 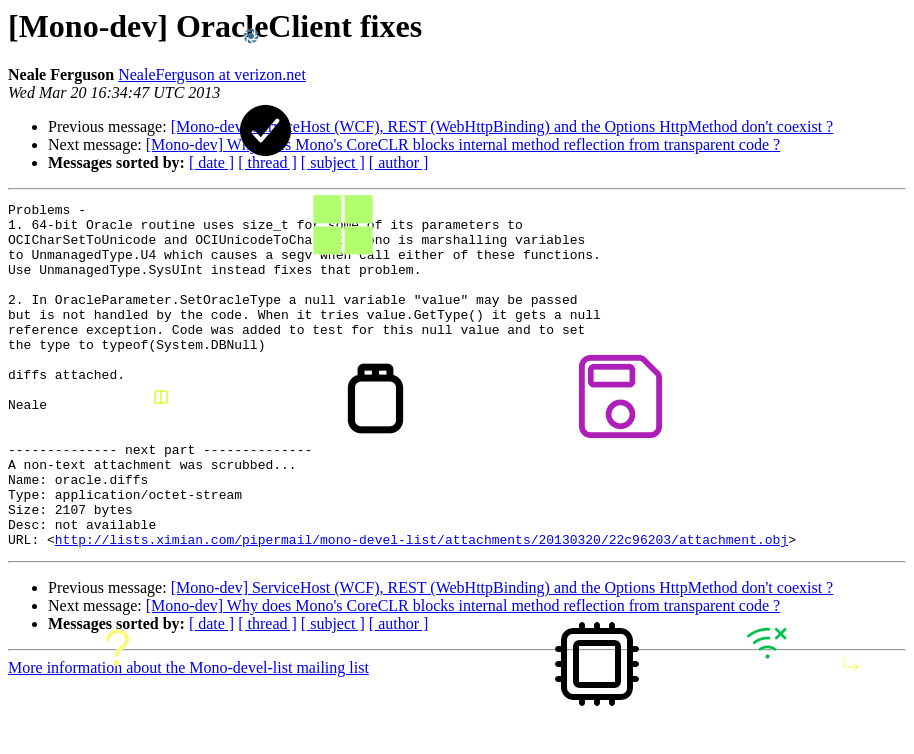 I want to click on switch to column view layout, so click(x=161, y=397).